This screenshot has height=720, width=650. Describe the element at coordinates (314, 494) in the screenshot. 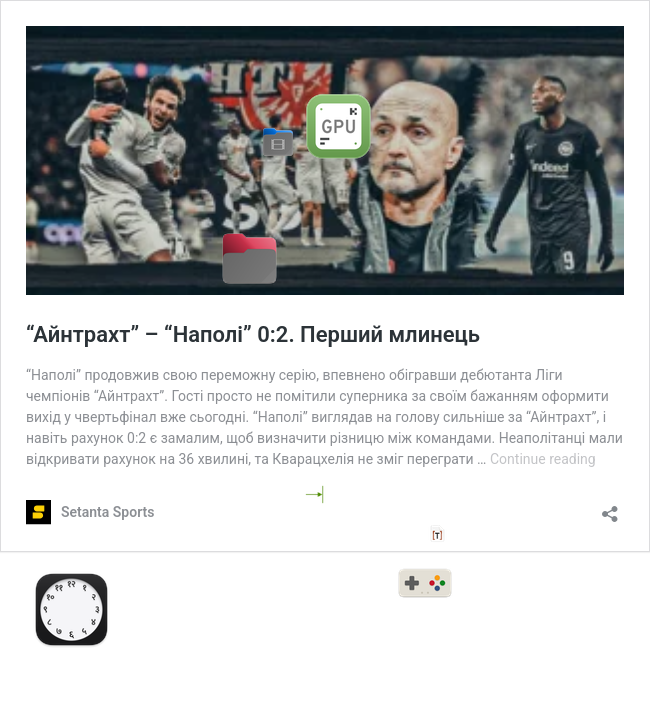

I see `go to the last item or page` at that location.